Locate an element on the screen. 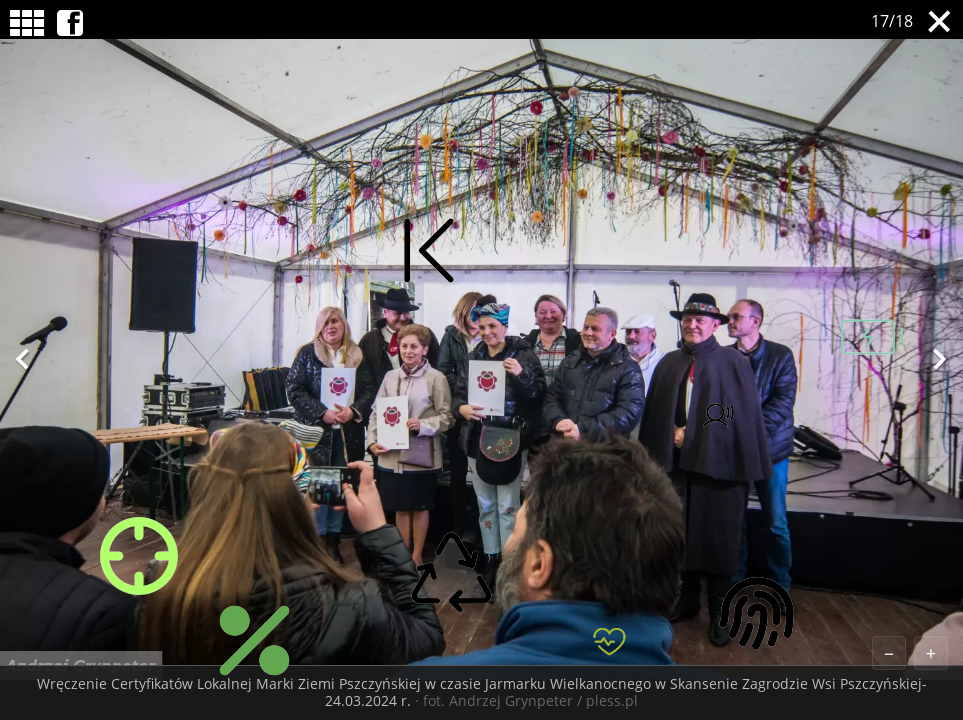 This screenshot has height=720, width=963. indicates device is currently charging is located at coordinates (871, 337).